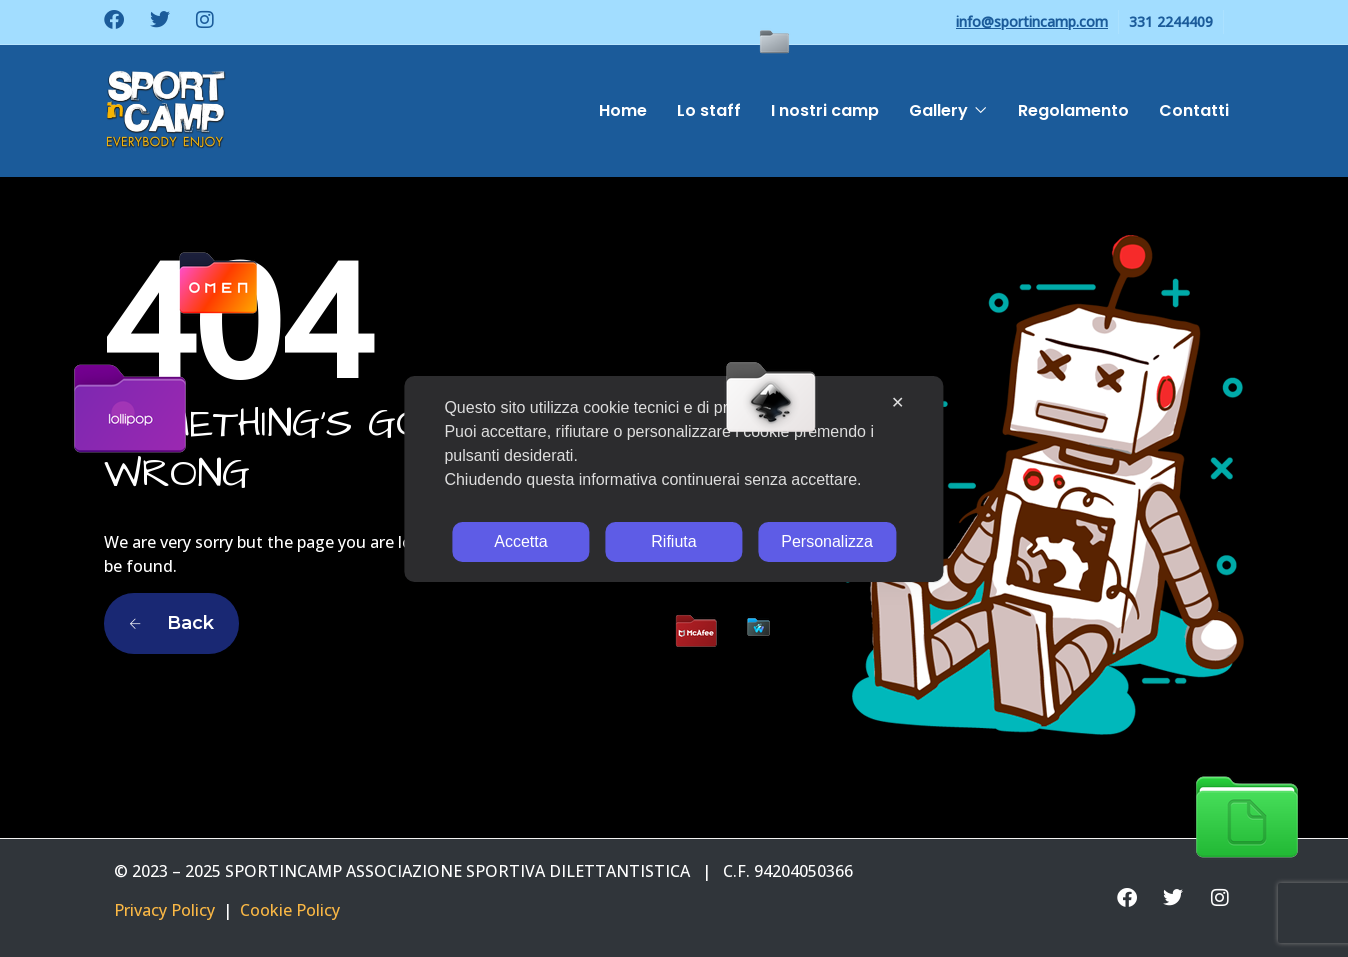 This screenshot has height=957, width=1348. What do you see at coordinates (218, 285) in the screenshot?
I see `folder for HP Omen gaming software or files` at bounding box center [218, 285].